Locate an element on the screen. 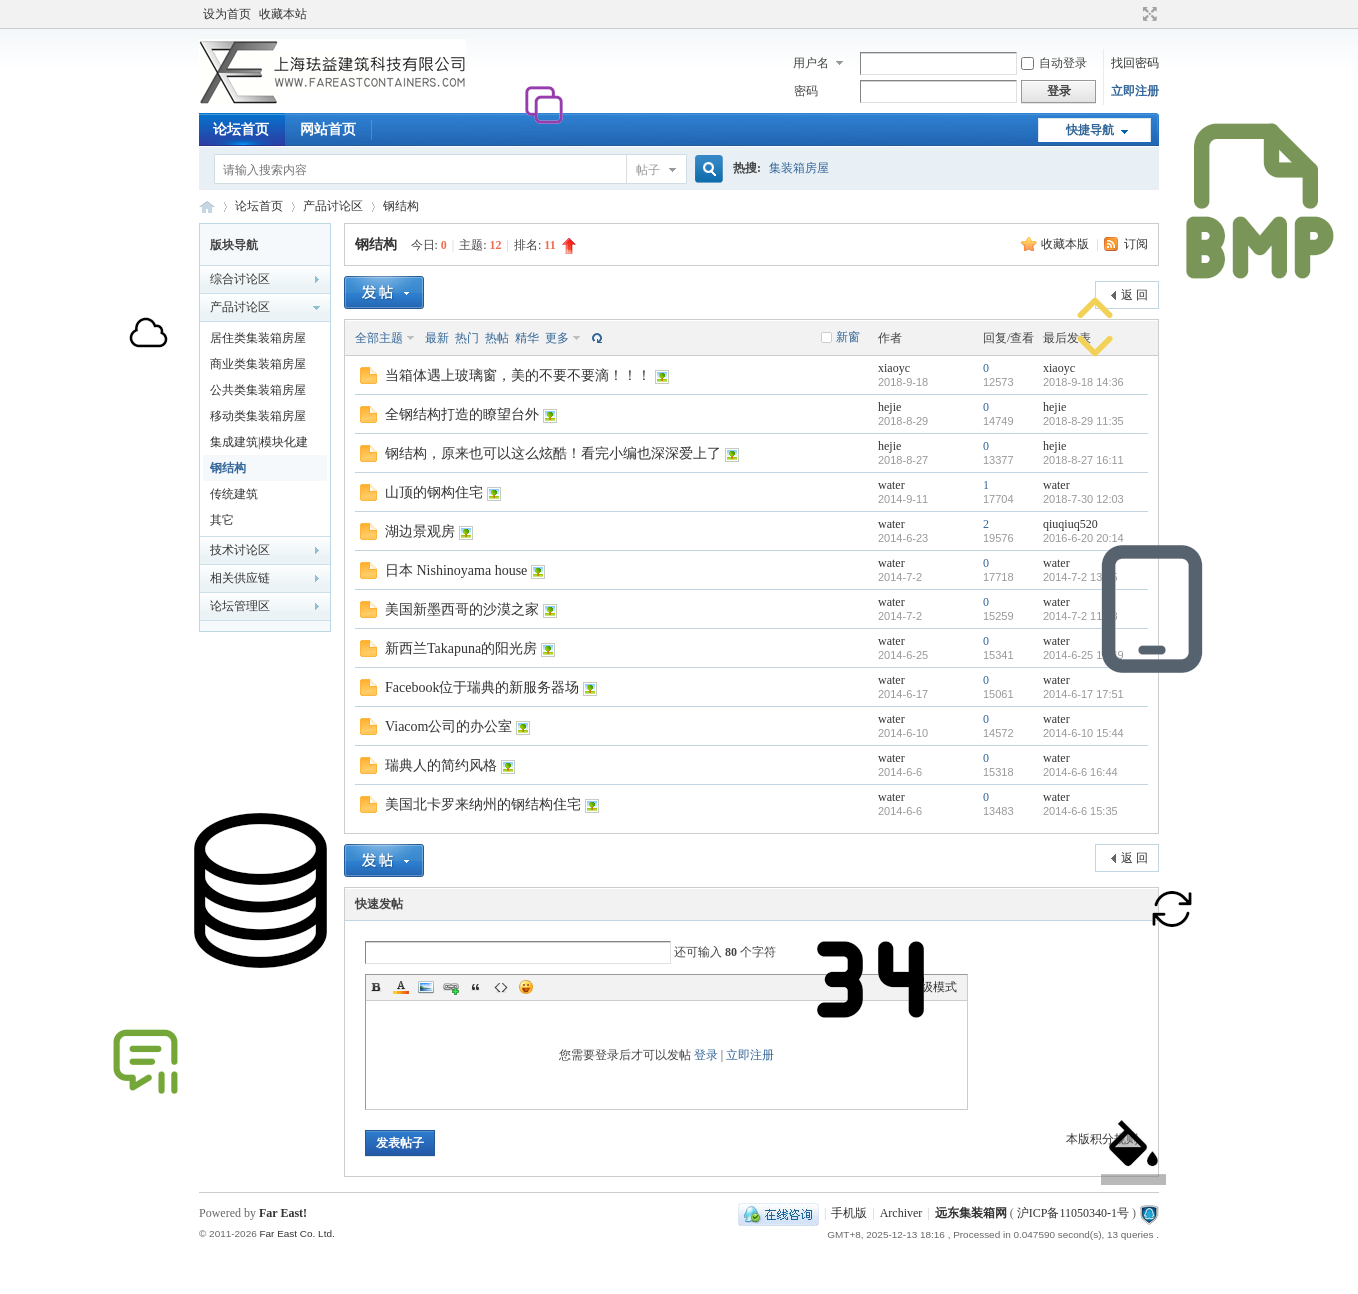 Image resolution: width=1358 pixels, height=1294 pixels. fill selected area with color is located at coordinates (1133, 1152).